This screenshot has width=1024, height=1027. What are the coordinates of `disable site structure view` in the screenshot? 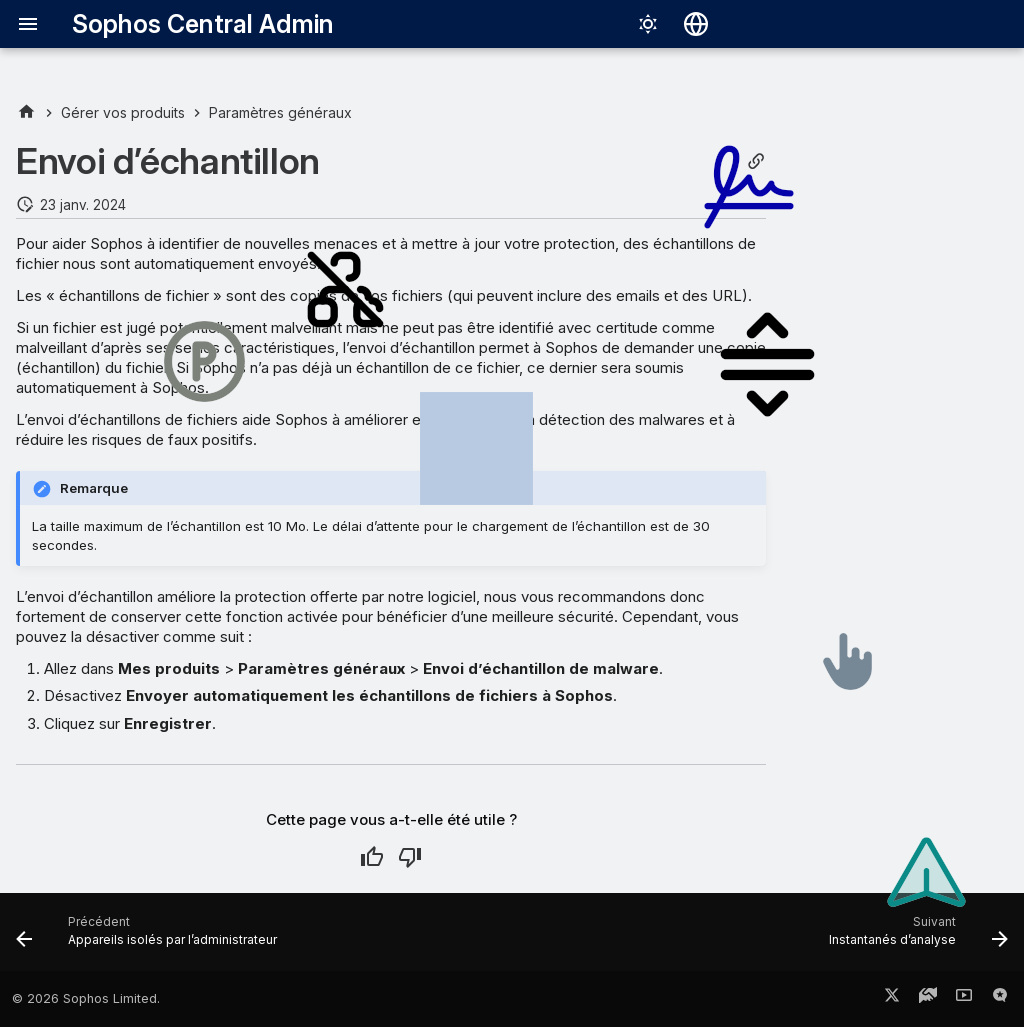 It's located at (345, 289).